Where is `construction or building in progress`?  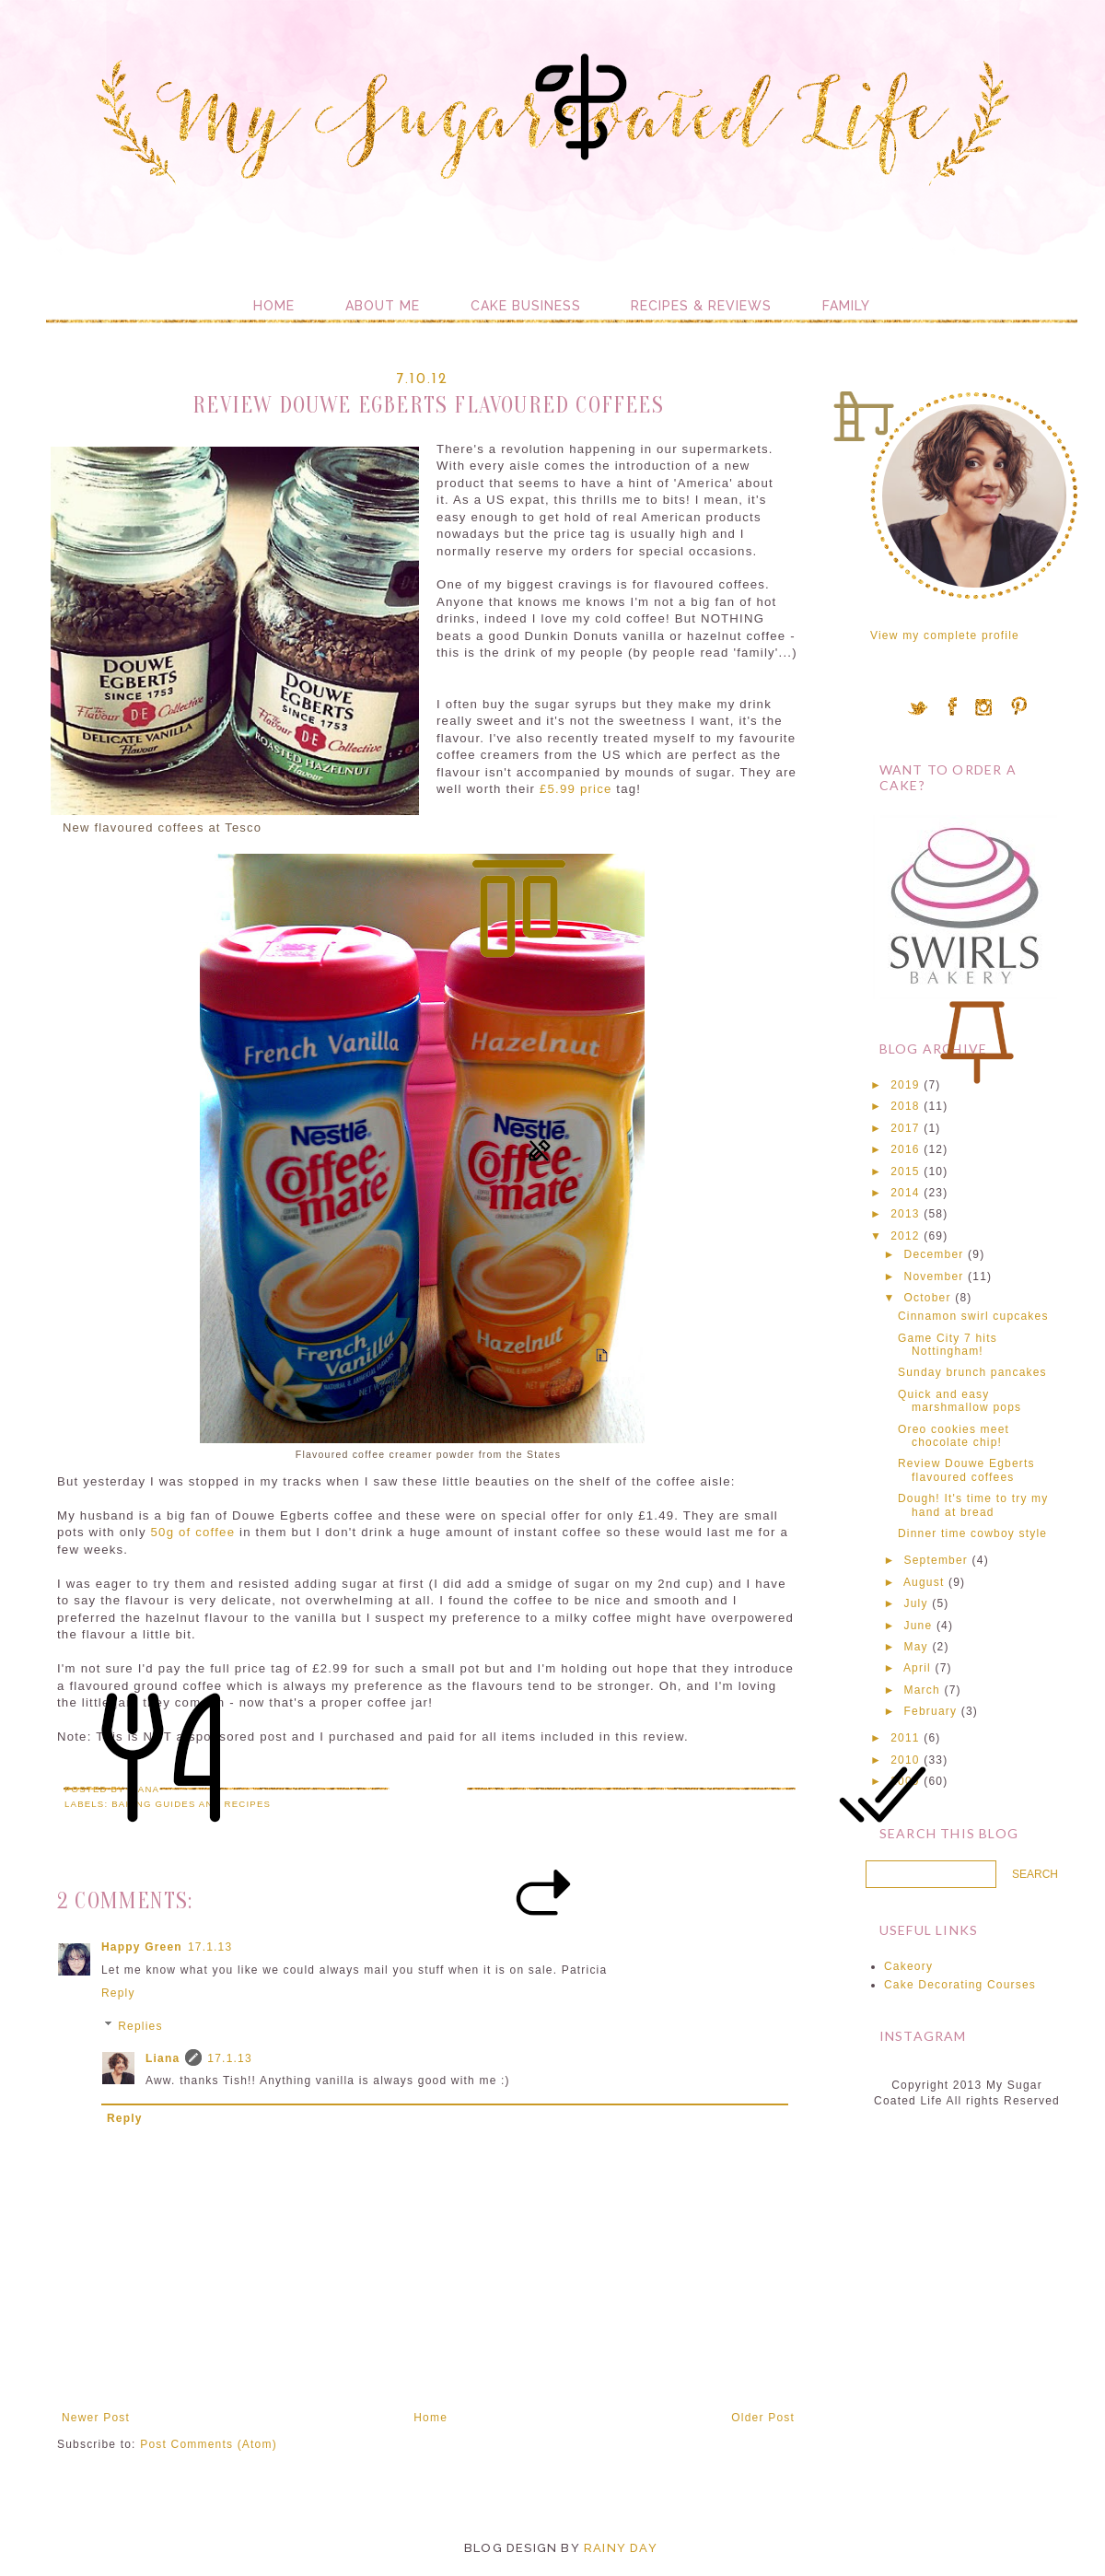 construction or building in progress is located at coordinates (863, 416).